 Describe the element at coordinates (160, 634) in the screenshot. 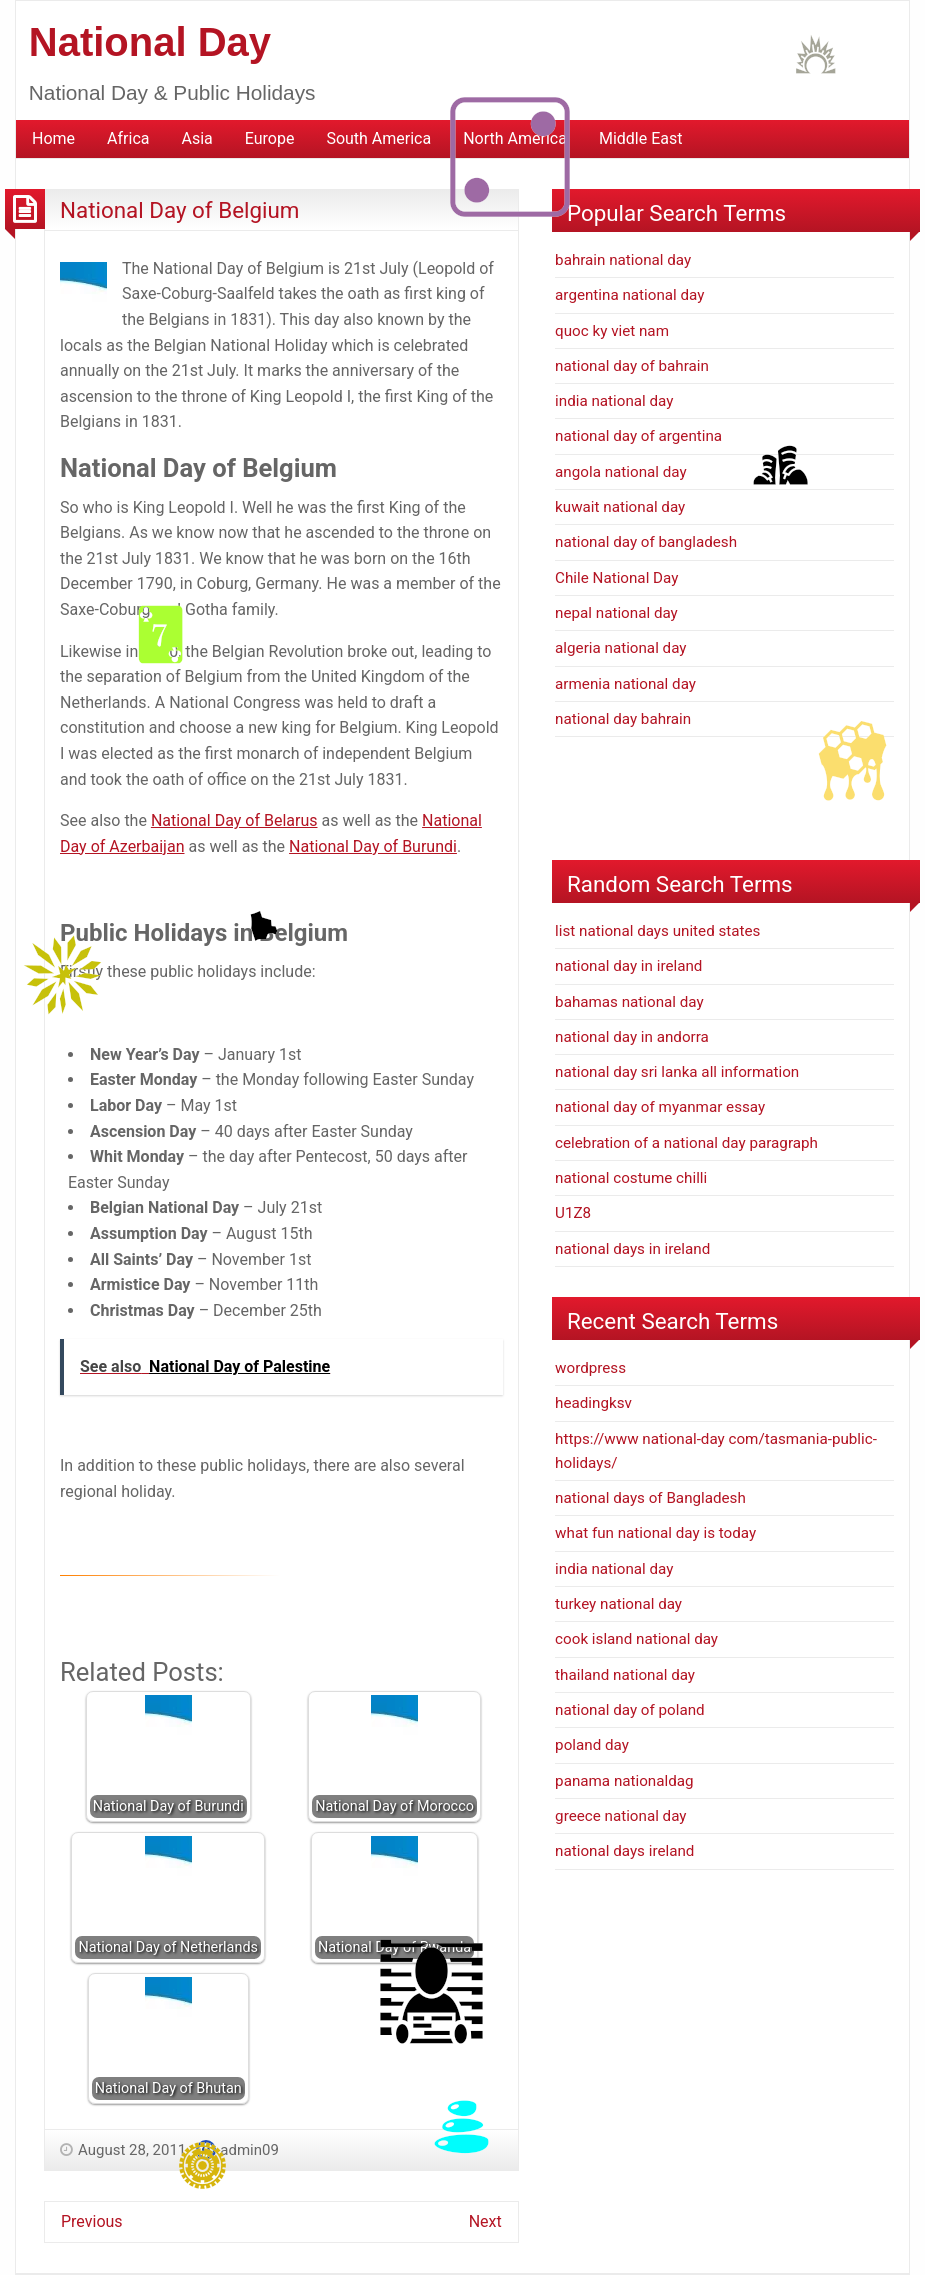

I see `seven of clubs playing card` at that location.